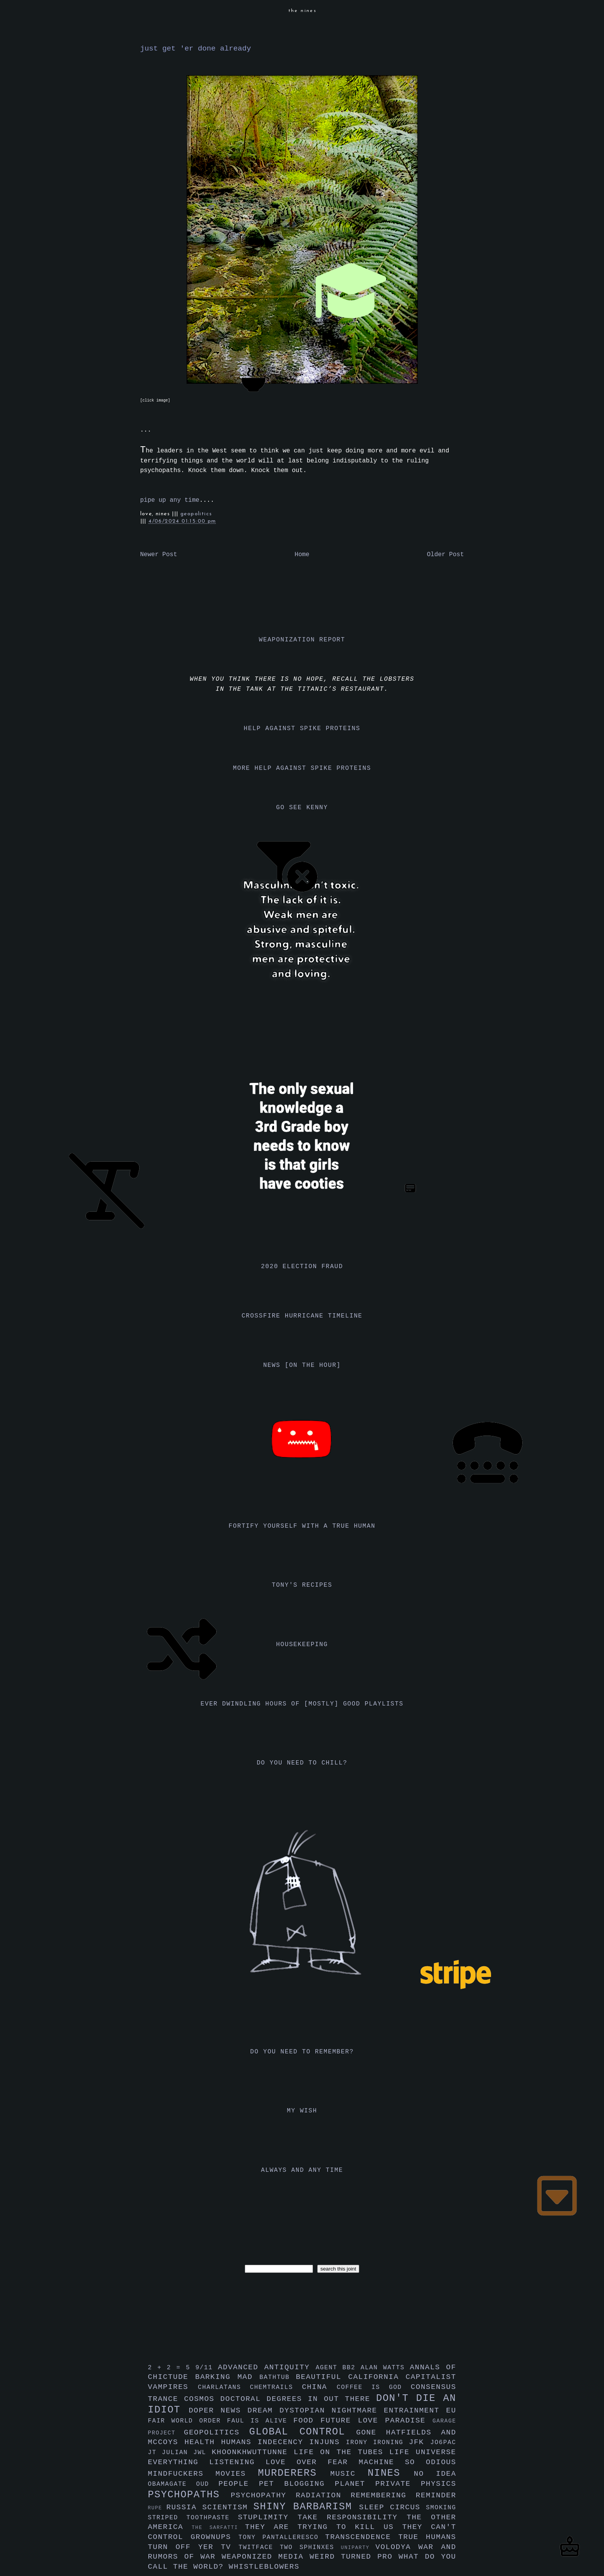  I want to click on access education or learning resources, so click(351, 290).